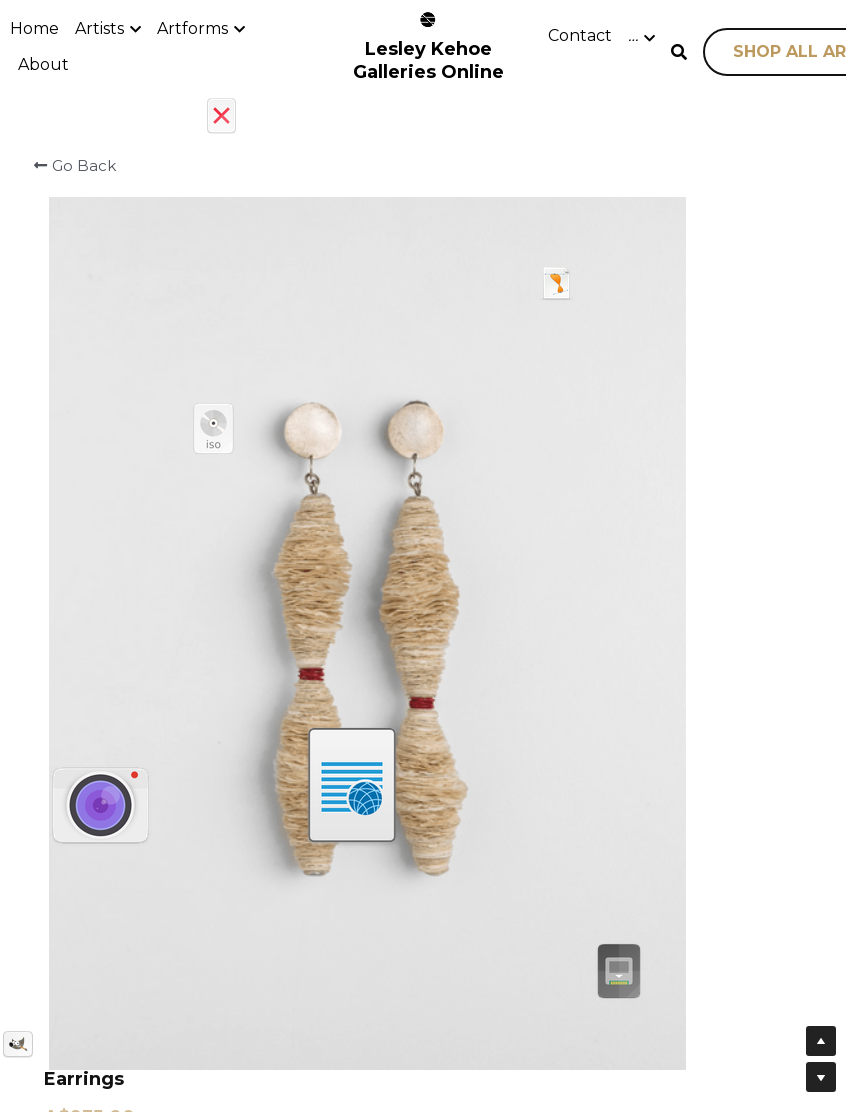 The image size is (856, 1112). What do you see at coordinates (352, 787) in the screenshot?
I see `a web template or HTML document file` at bounding box center [352, 787].